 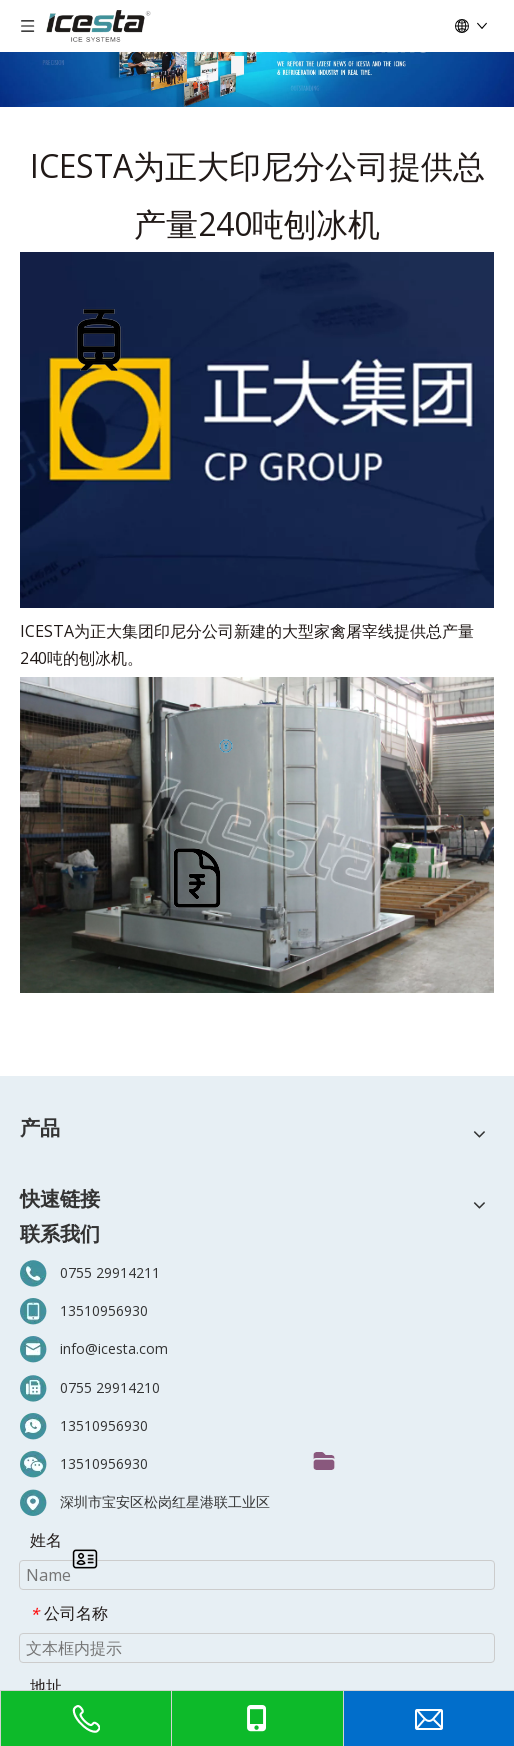 What do you see at coordinates (99, 340) in the screenshot?
I see `view tram or light rail transit options` at bounding box center [99, 340].